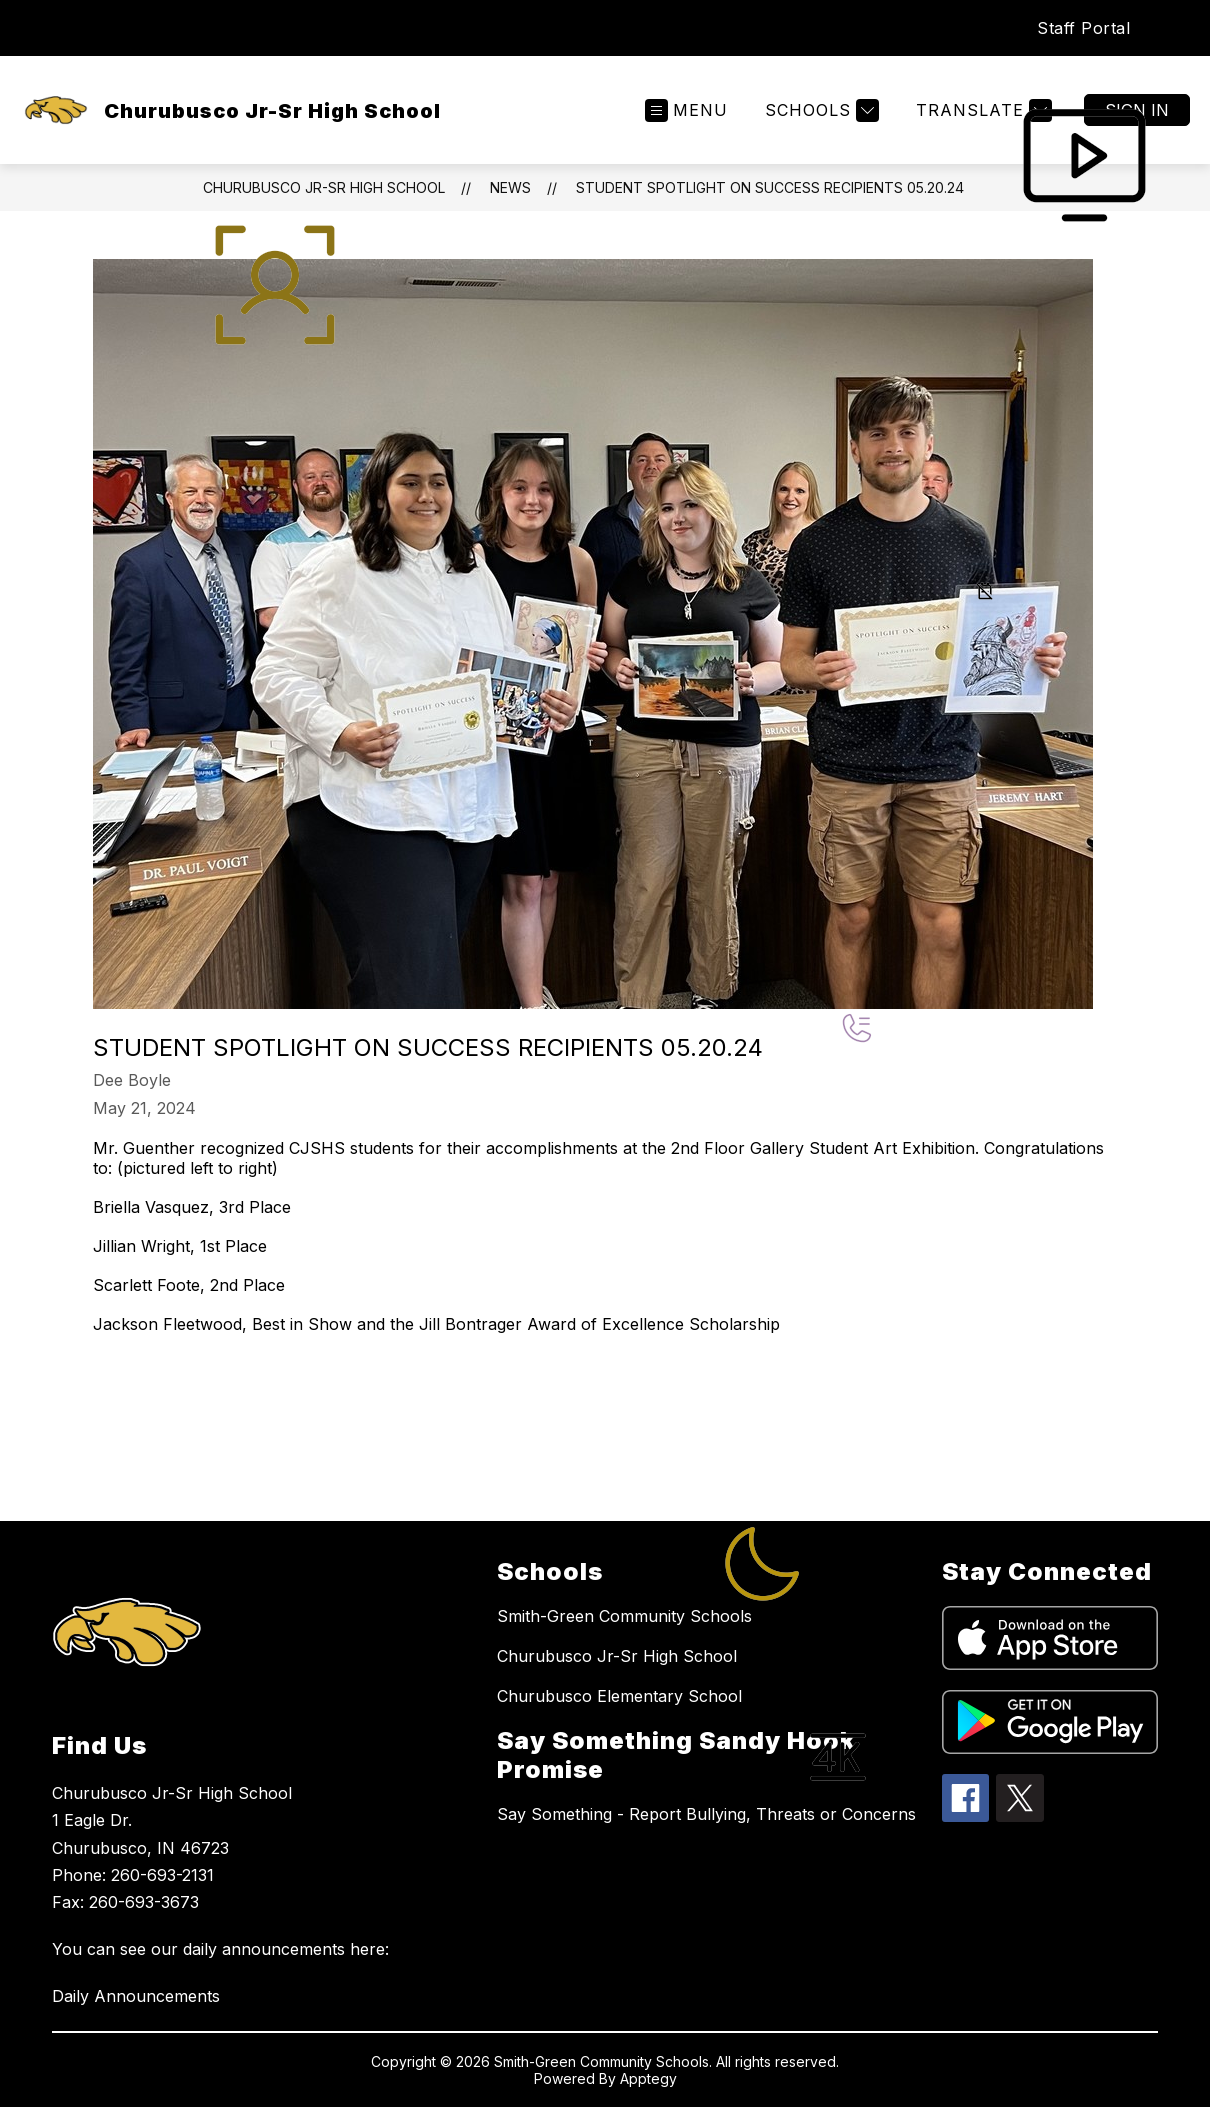  I want to click on backpacks not allowed in this area, so click(985, 591).